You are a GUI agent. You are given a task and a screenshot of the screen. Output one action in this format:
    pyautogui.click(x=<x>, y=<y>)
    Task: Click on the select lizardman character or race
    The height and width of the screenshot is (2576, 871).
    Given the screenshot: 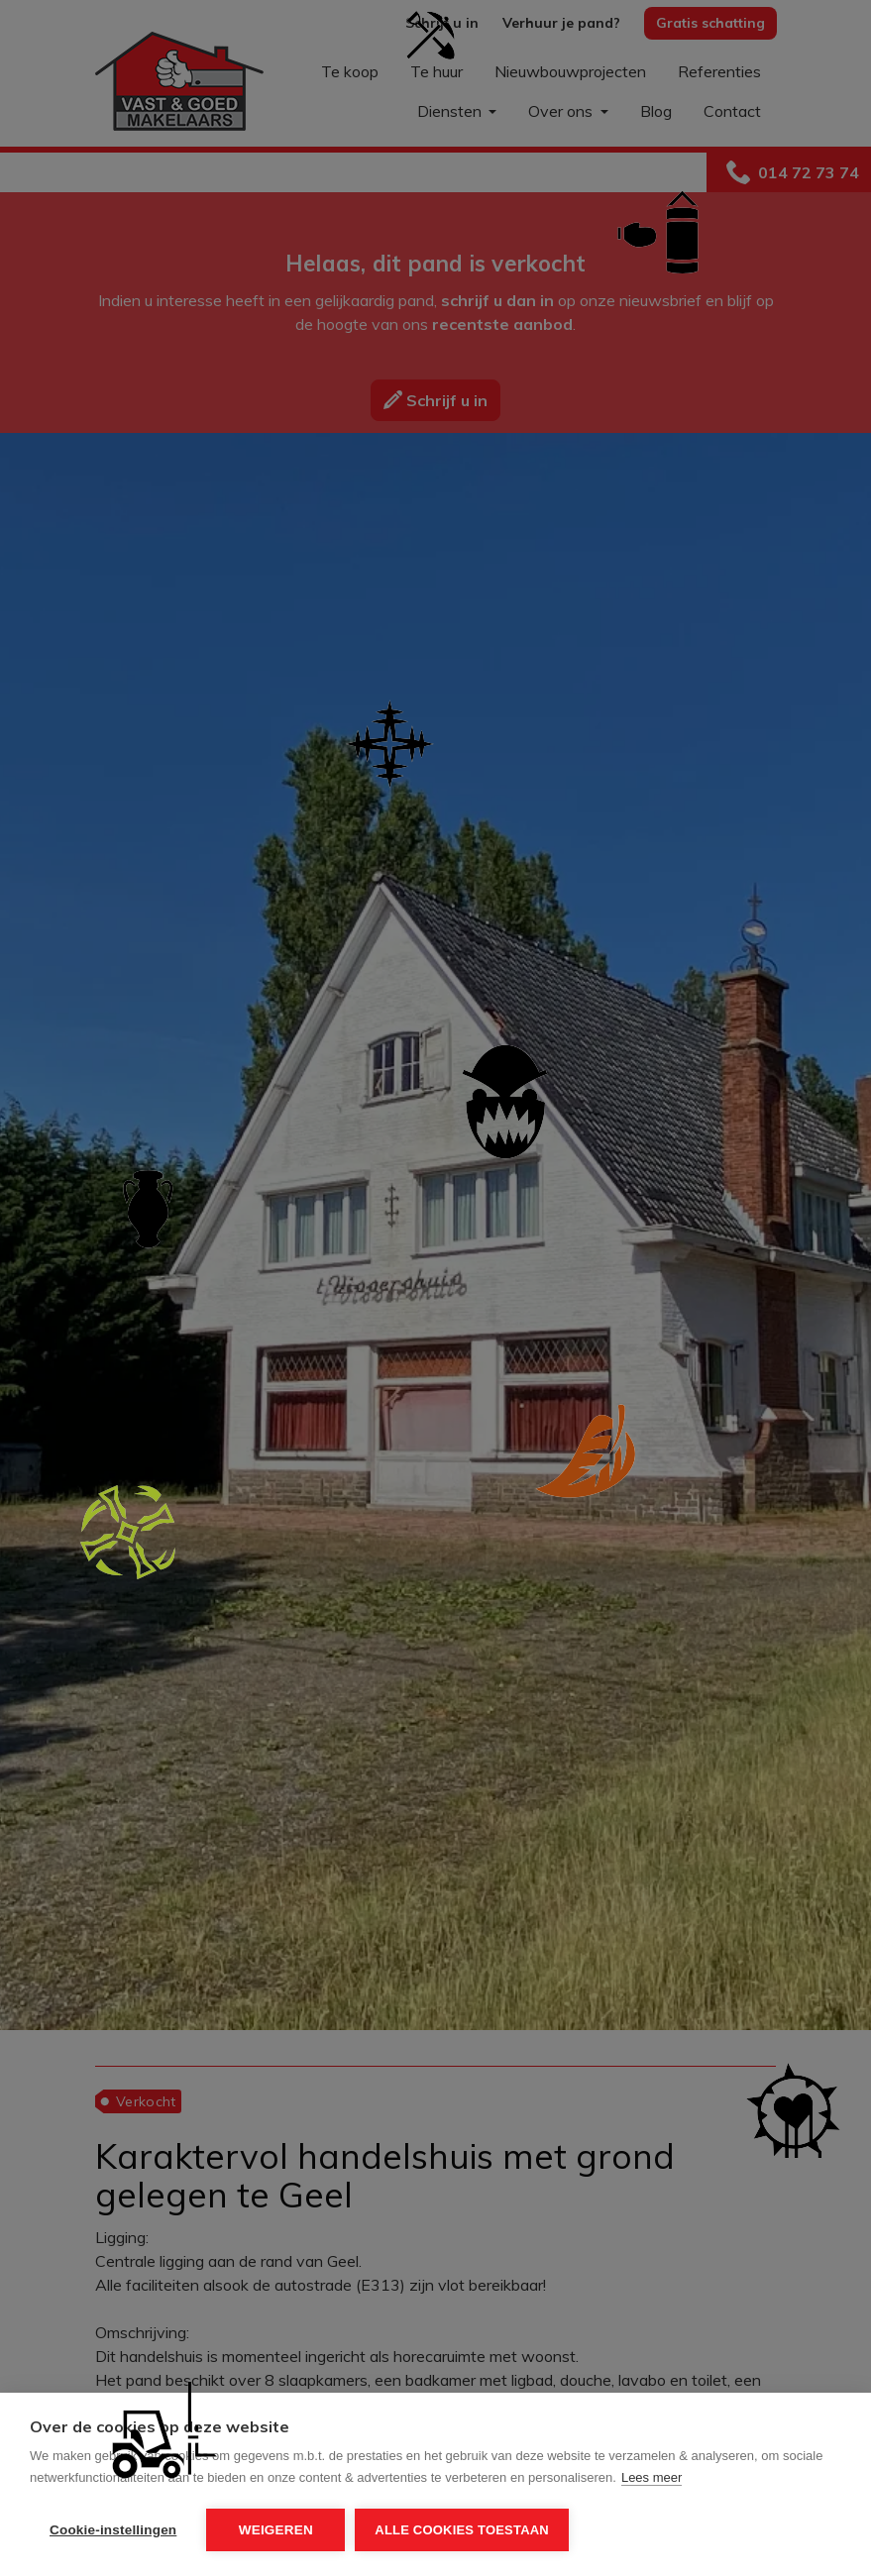 What is the action you would take?
    pyautogui.click(x=506, y=1102)
    